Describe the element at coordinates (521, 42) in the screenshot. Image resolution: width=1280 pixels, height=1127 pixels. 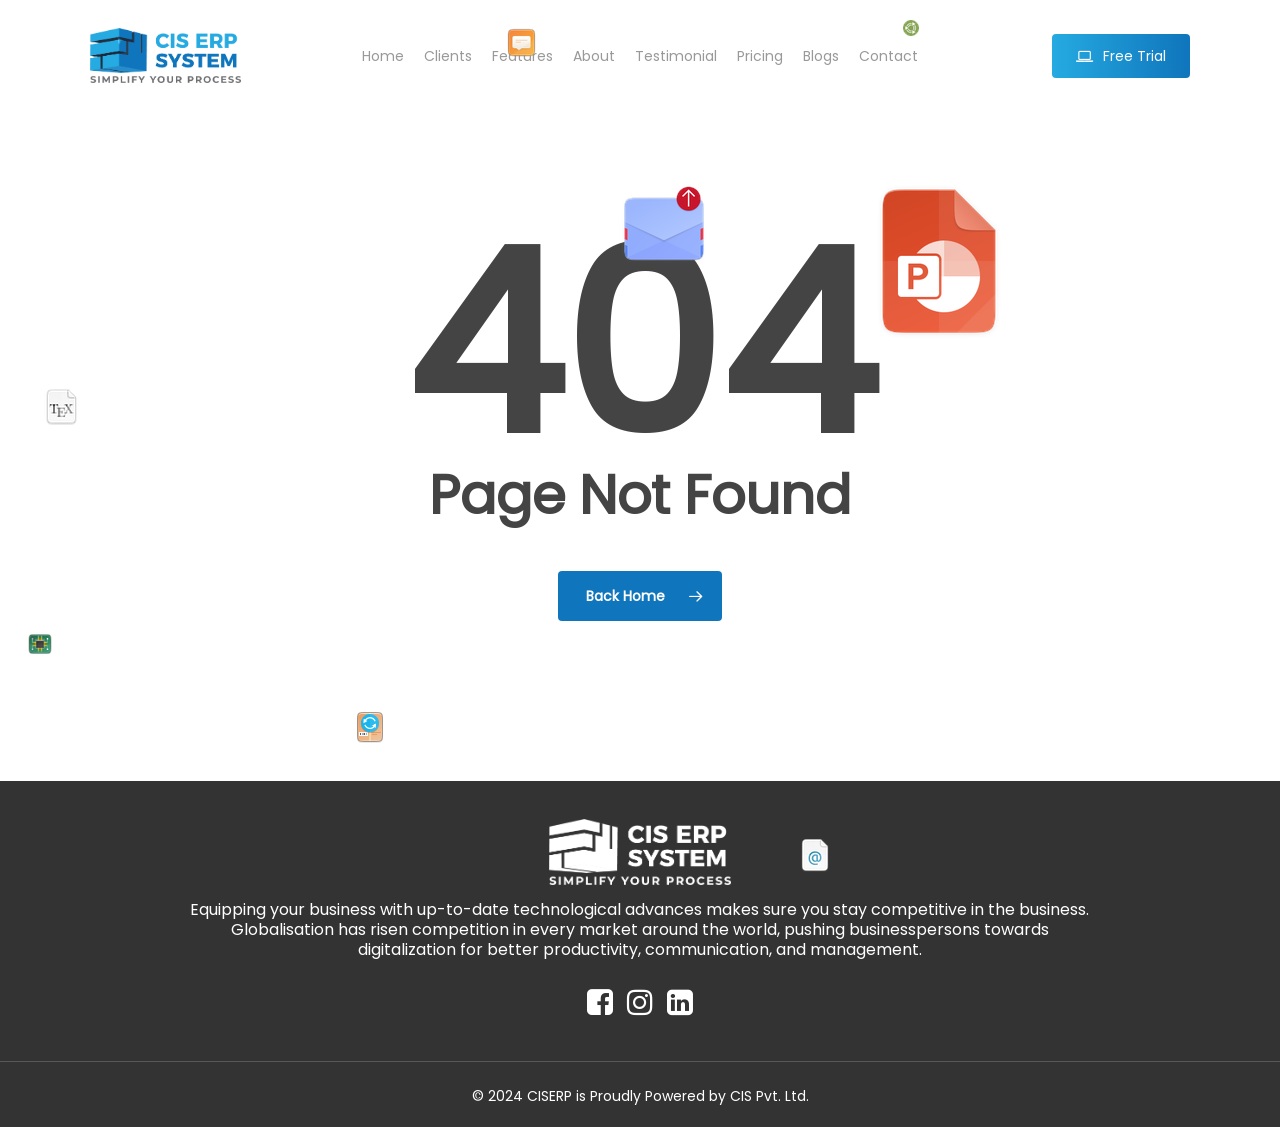
I see `open the messaging app` at that location.